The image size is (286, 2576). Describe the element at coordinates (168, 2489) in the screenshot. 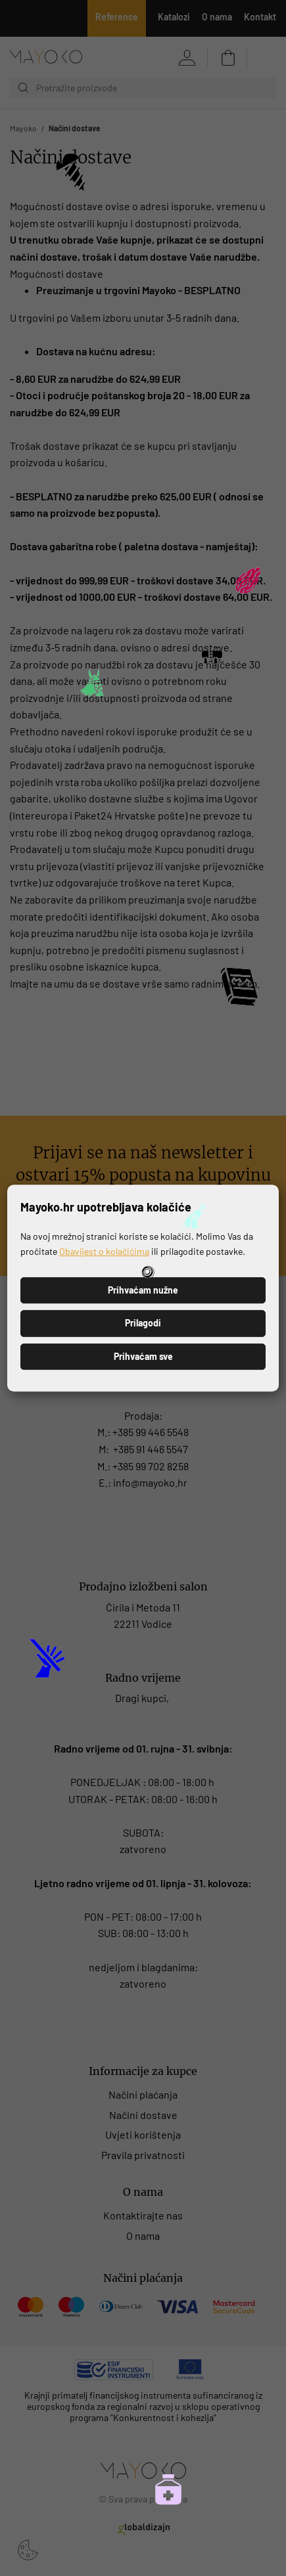

I see `access health or healing items` at that location.